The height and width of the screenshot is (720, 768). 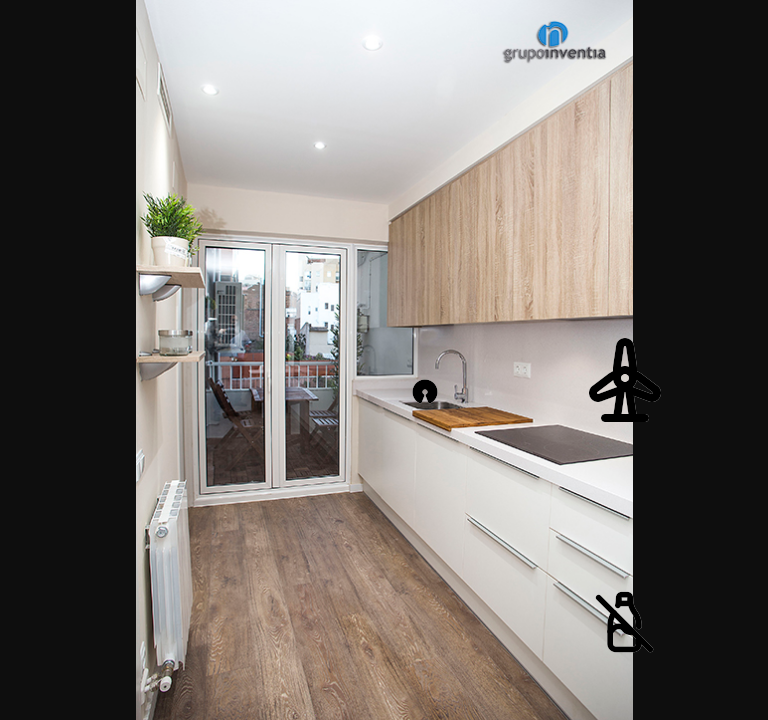 I want to click on indicates open source software or project, so click(x=425, y=392).